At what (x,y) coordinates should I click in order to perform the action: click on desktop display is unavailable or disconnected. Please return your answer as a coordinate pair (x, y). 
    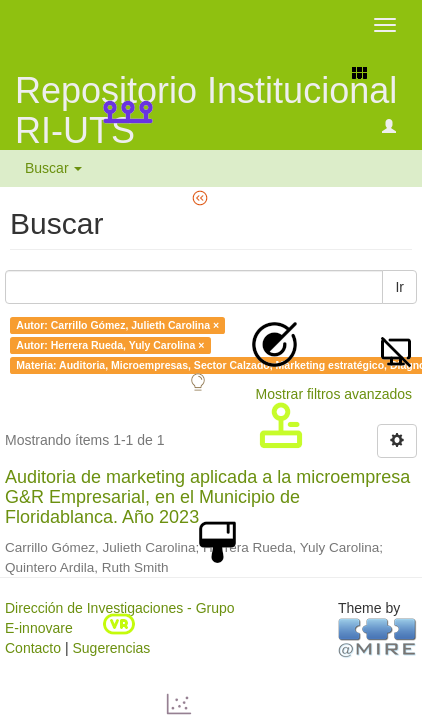
    Looking at the image, I should click on (396, 352).